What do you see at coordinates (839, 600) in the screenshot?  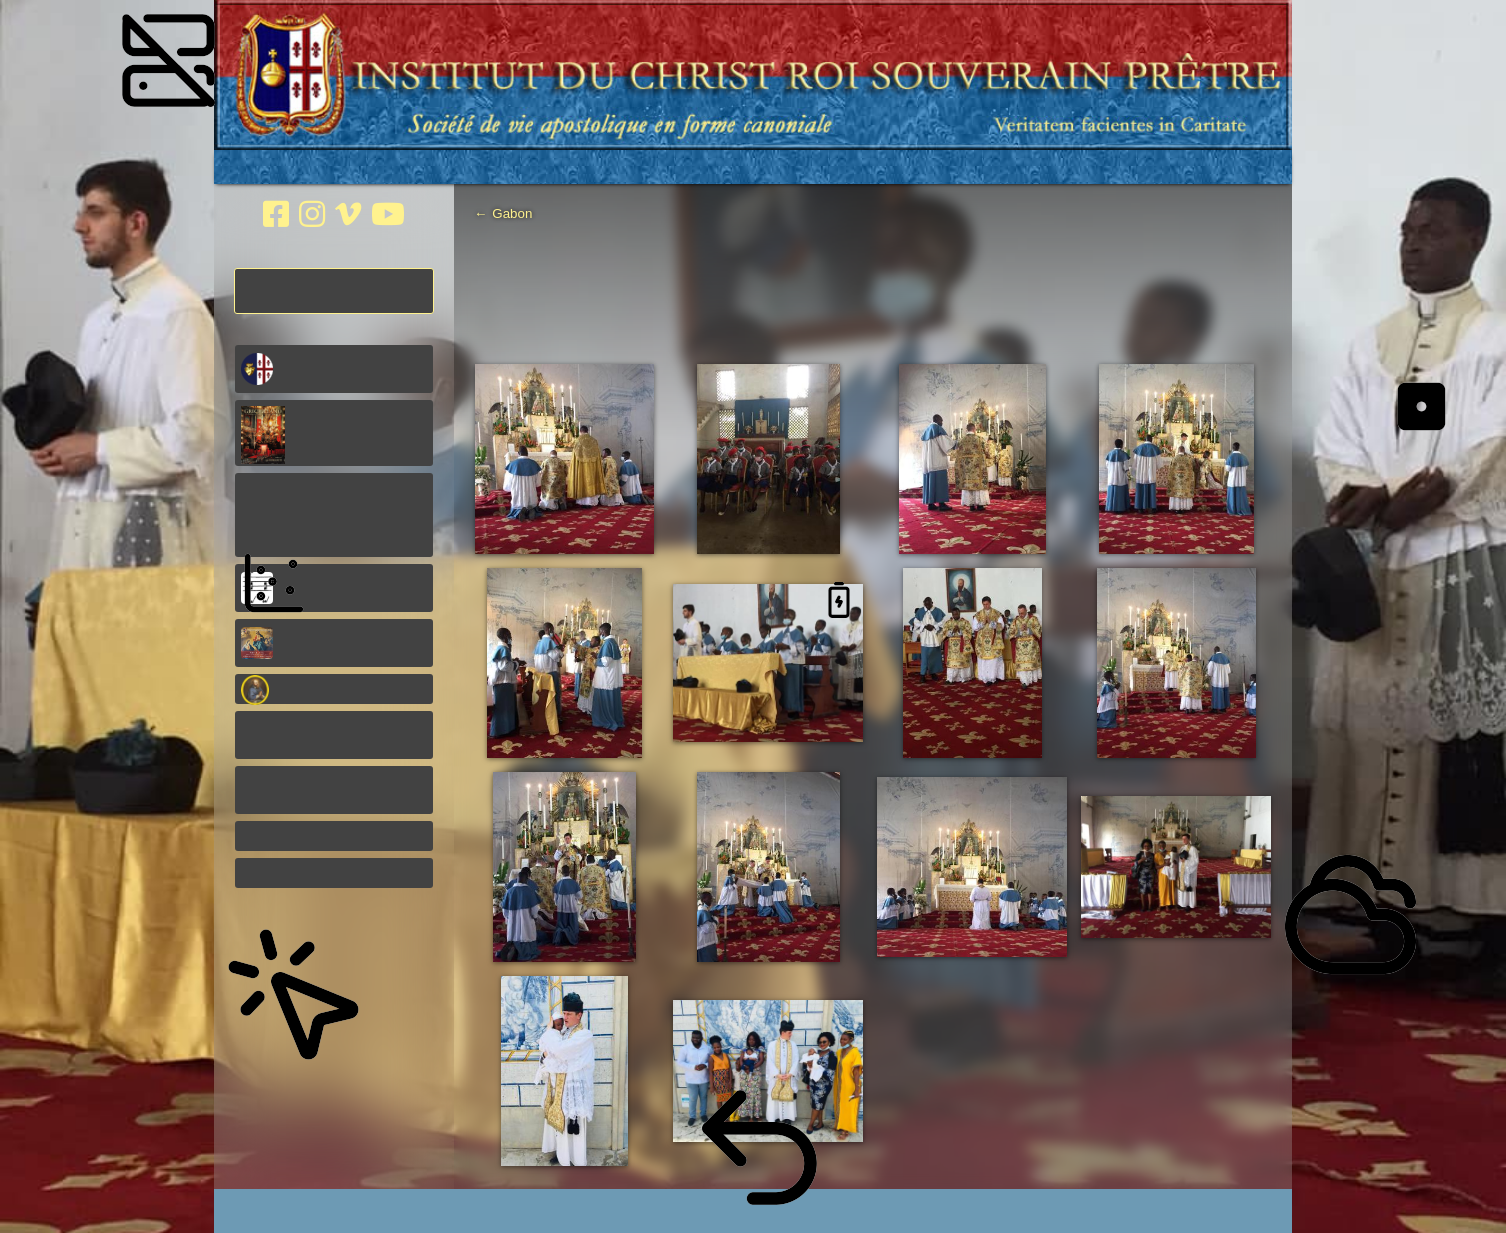 I see `indicates device is currently charging` at bounding box center [839, 600].